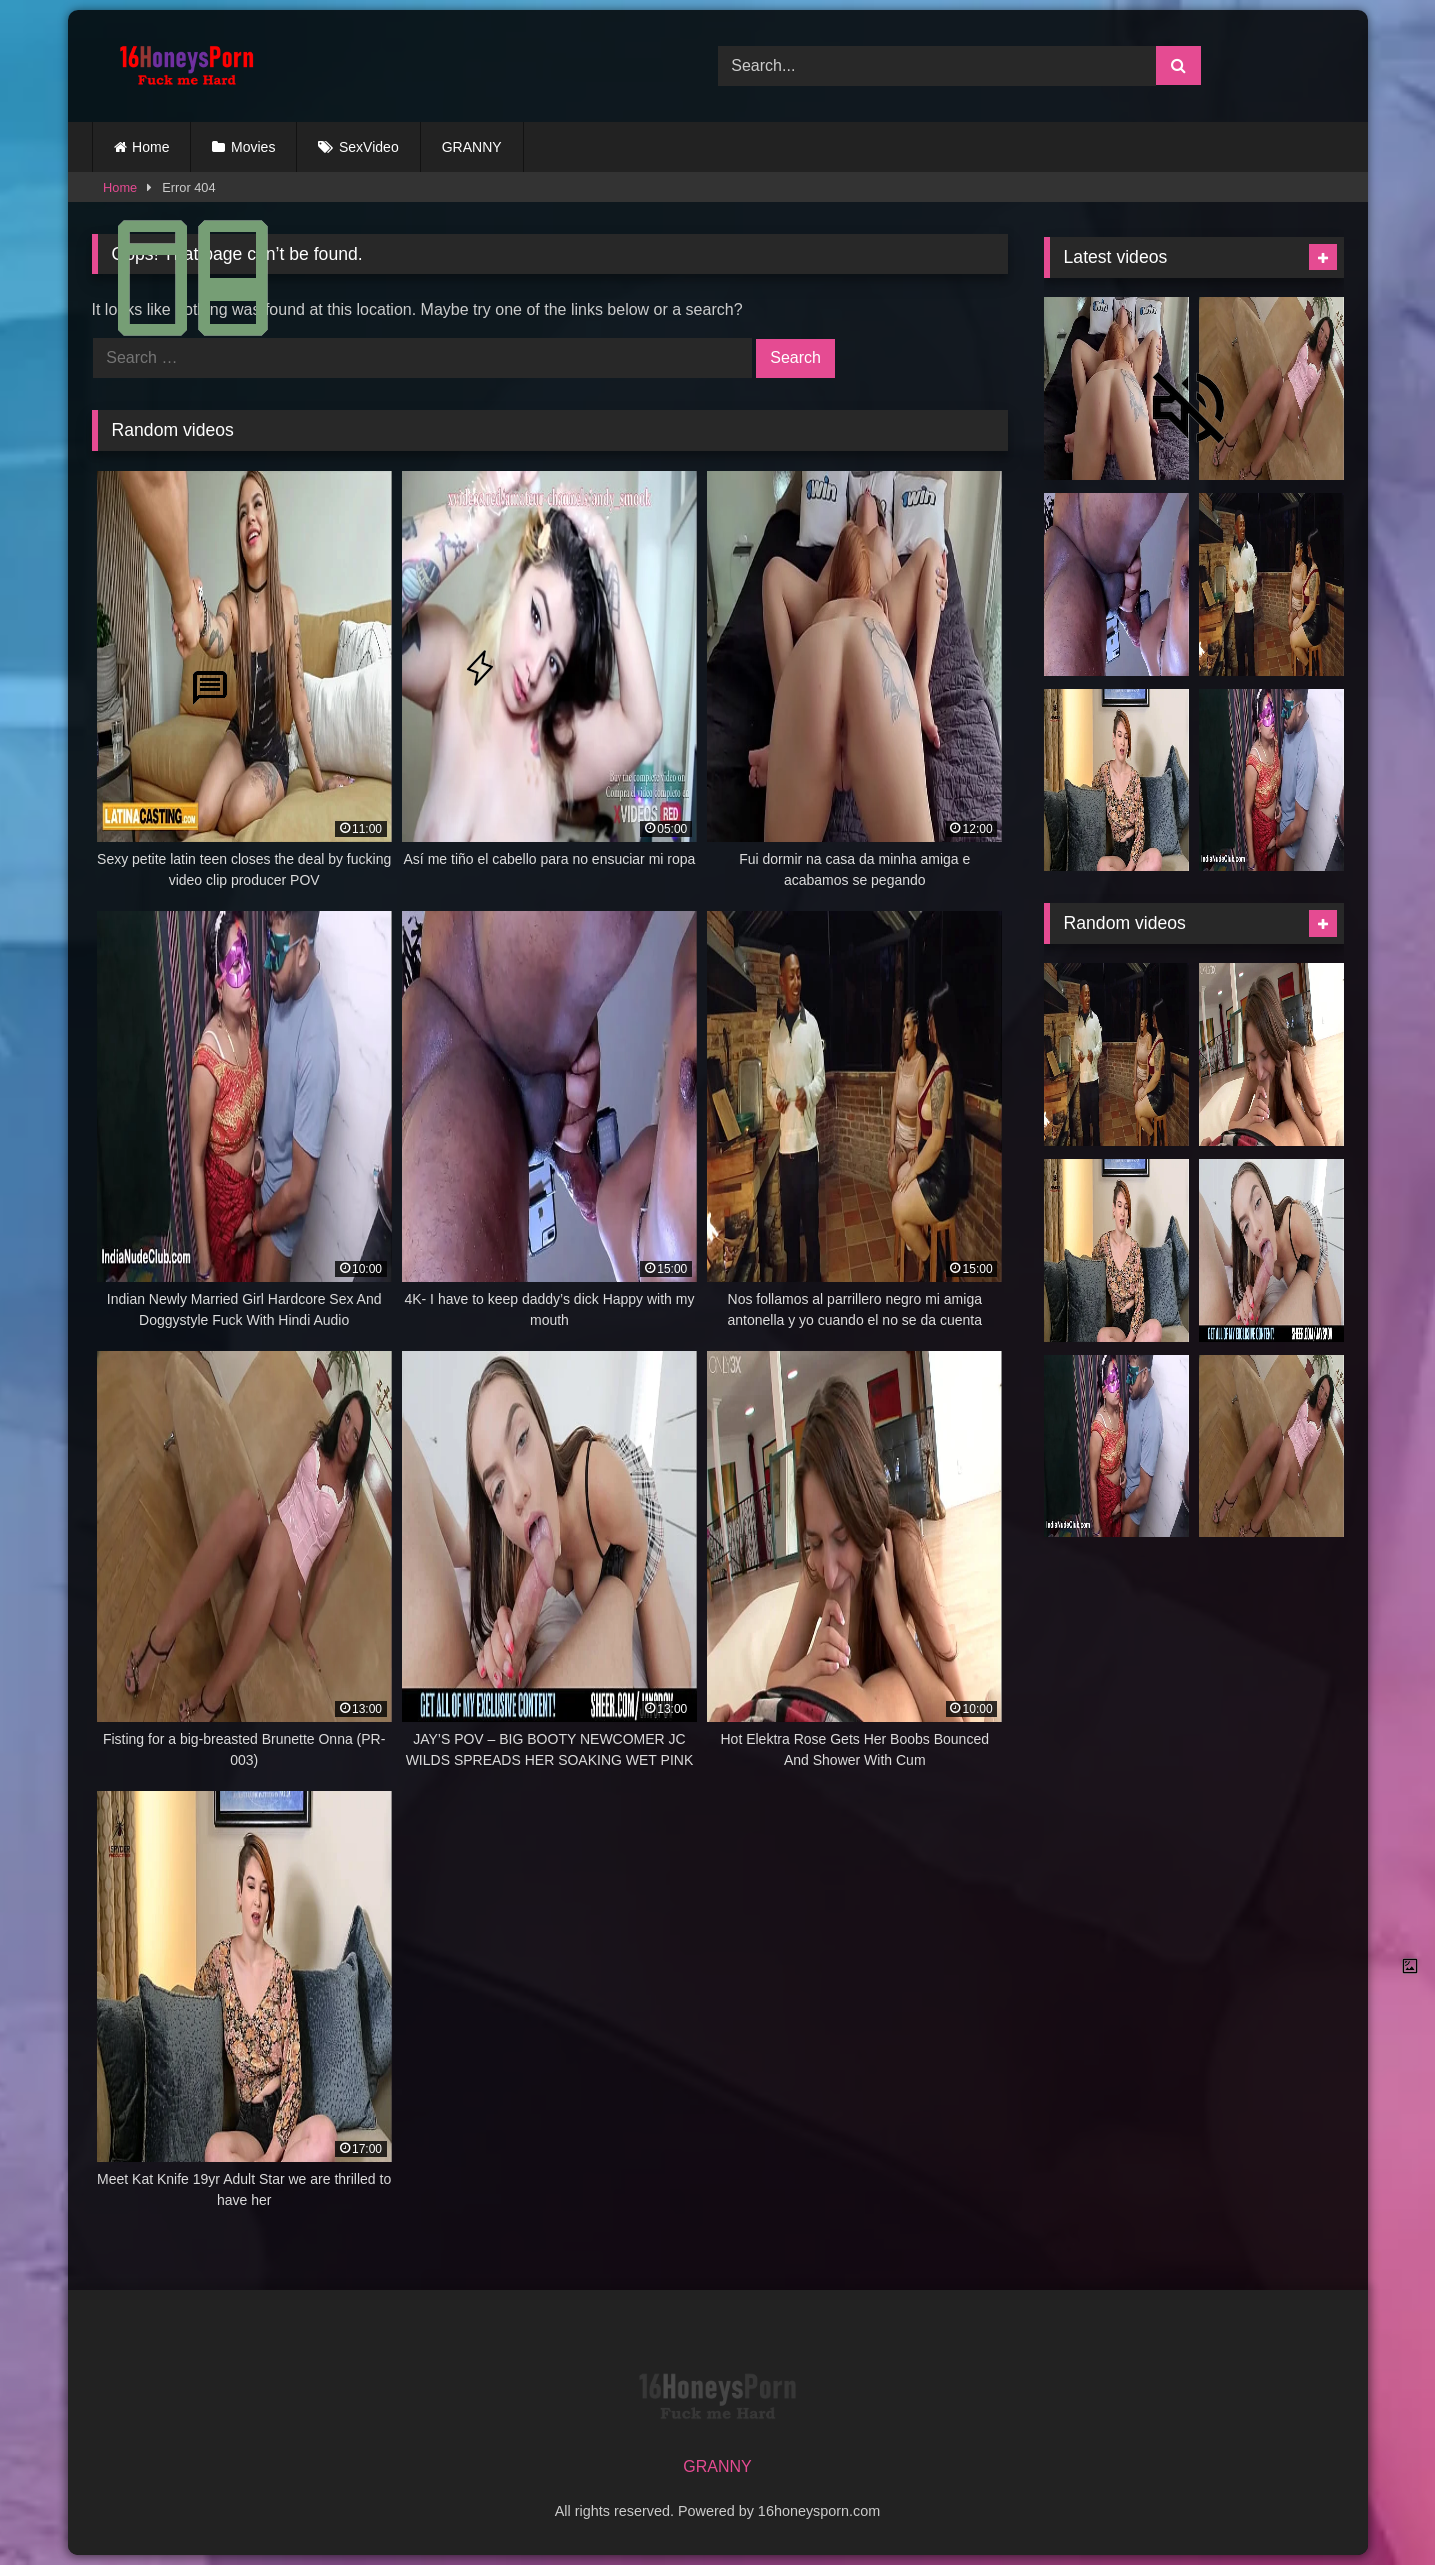 The width and height of the screenshot is (1435, 2565). I want to click on switch to satellite map view, so click(1410, 1966).